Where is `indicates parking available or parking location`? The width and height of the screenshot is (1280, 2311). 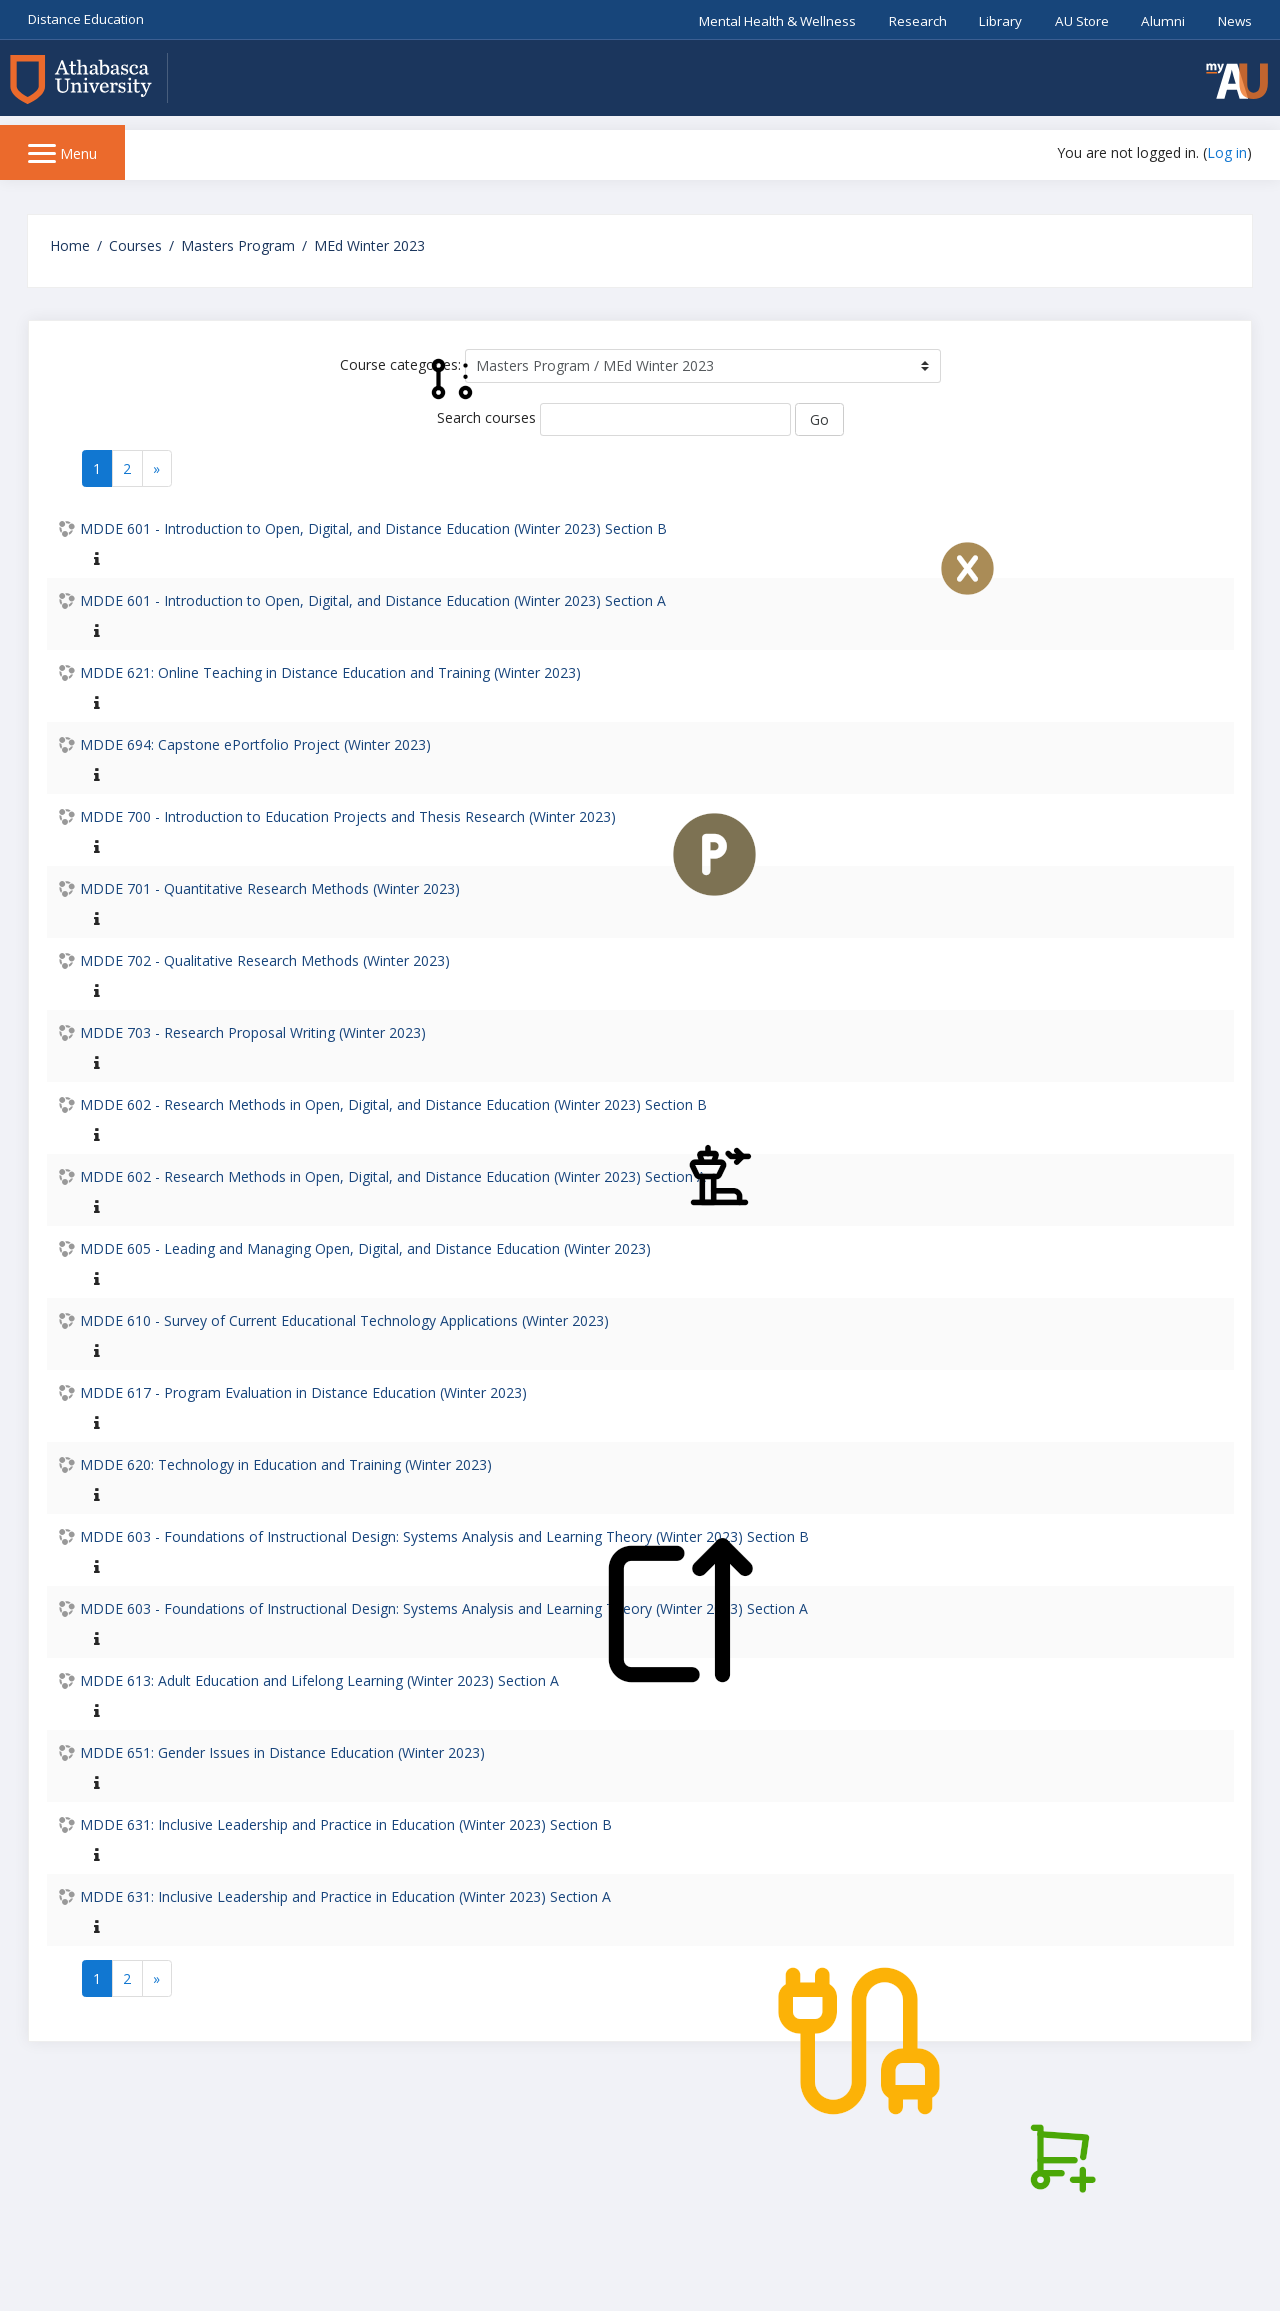
indicates parking available or parking location is located at coordinates (714, 854).